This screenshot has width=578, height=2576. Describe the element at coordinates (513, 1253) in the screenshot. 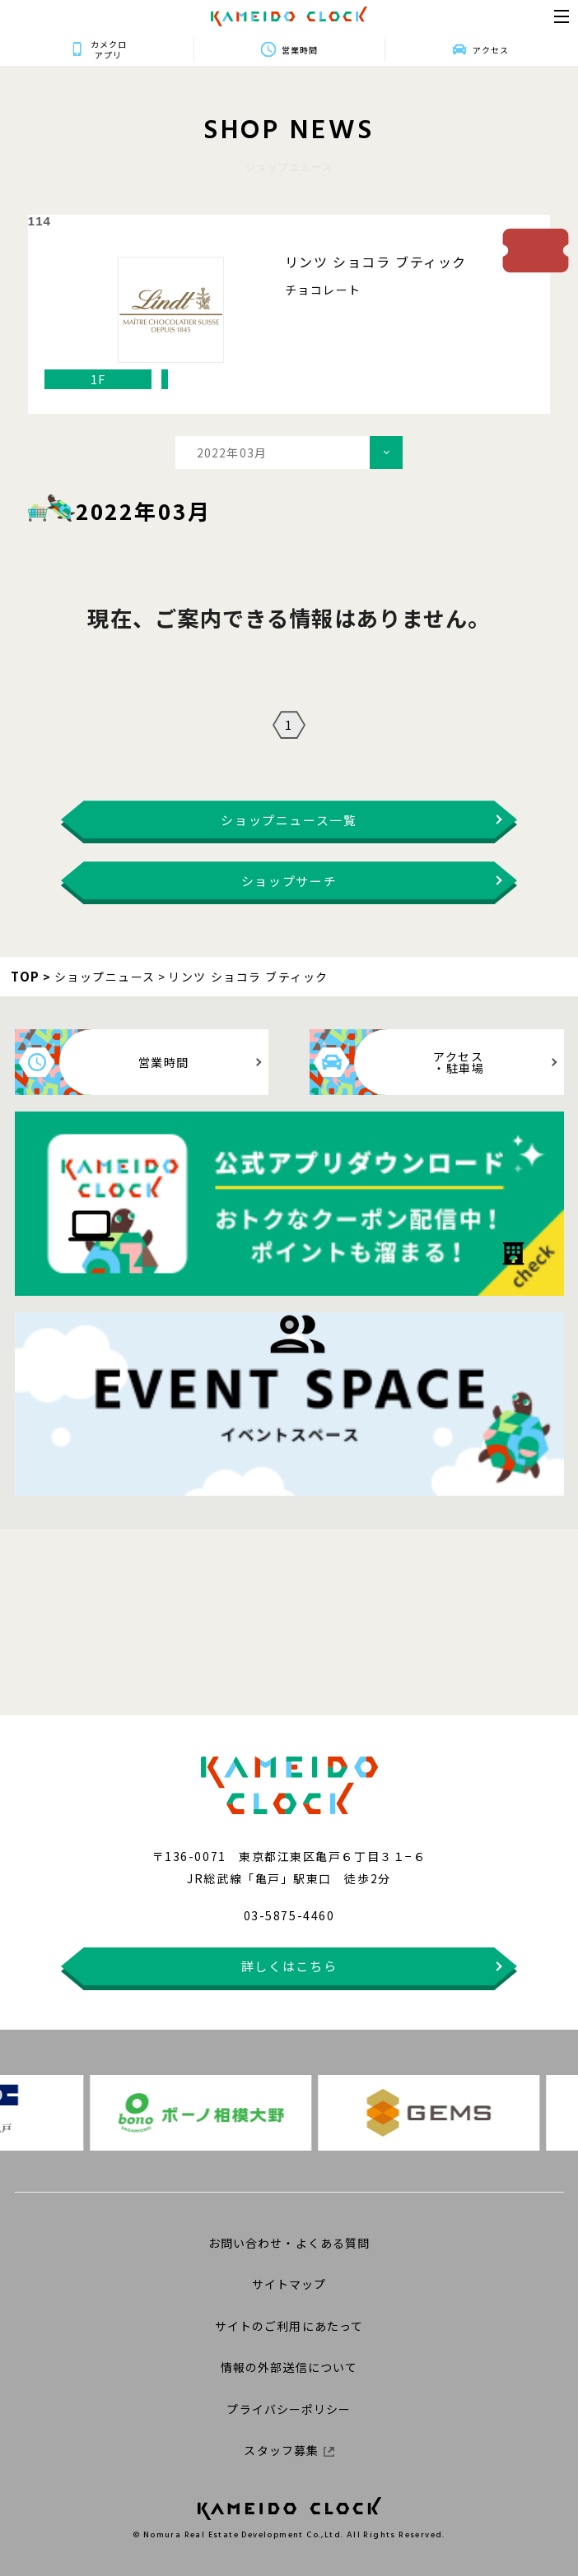

I see `find nearby hotels or accommodations` at that location.